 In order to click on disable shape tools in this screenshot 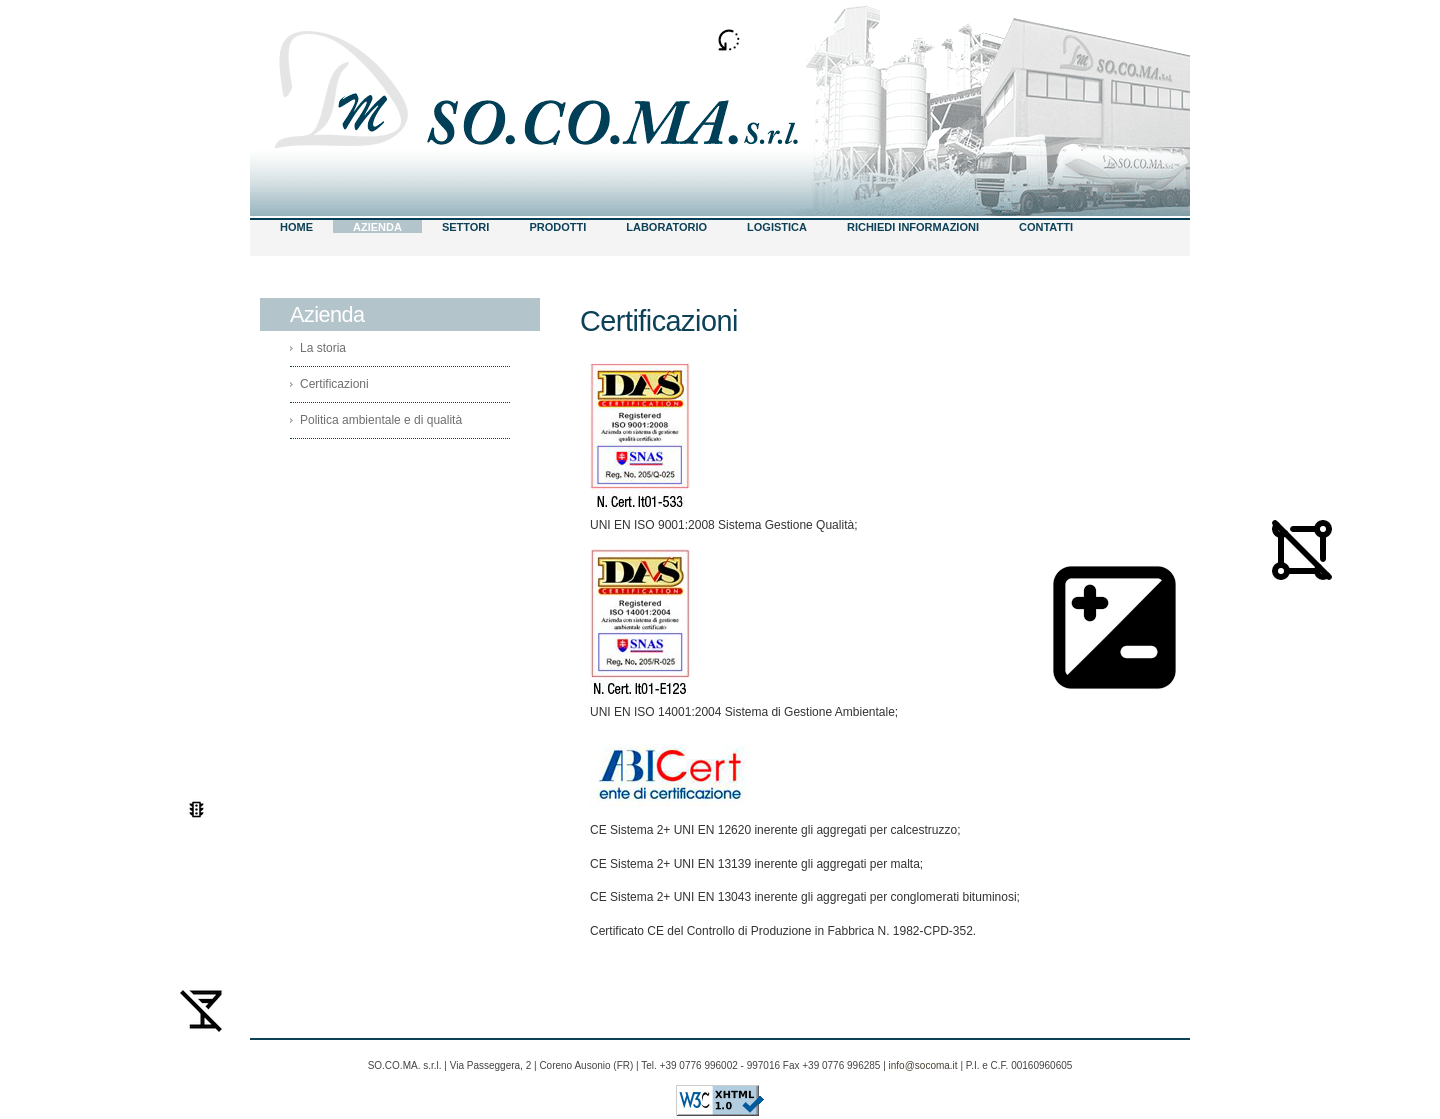, I will do `click(1302, 550)`.